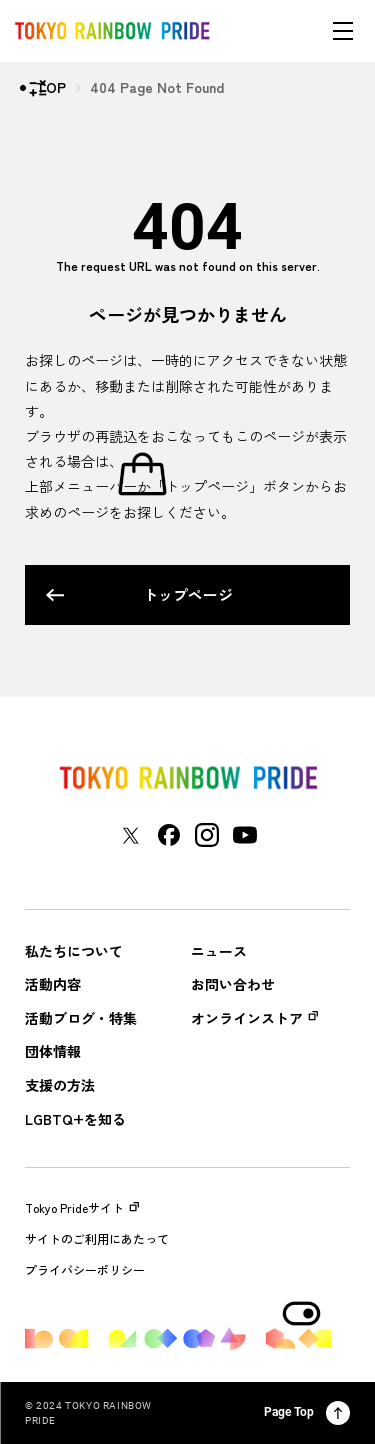 The width and height of the screenshot is (375, 1444). I want to click on open calculator, so click(38, 88).